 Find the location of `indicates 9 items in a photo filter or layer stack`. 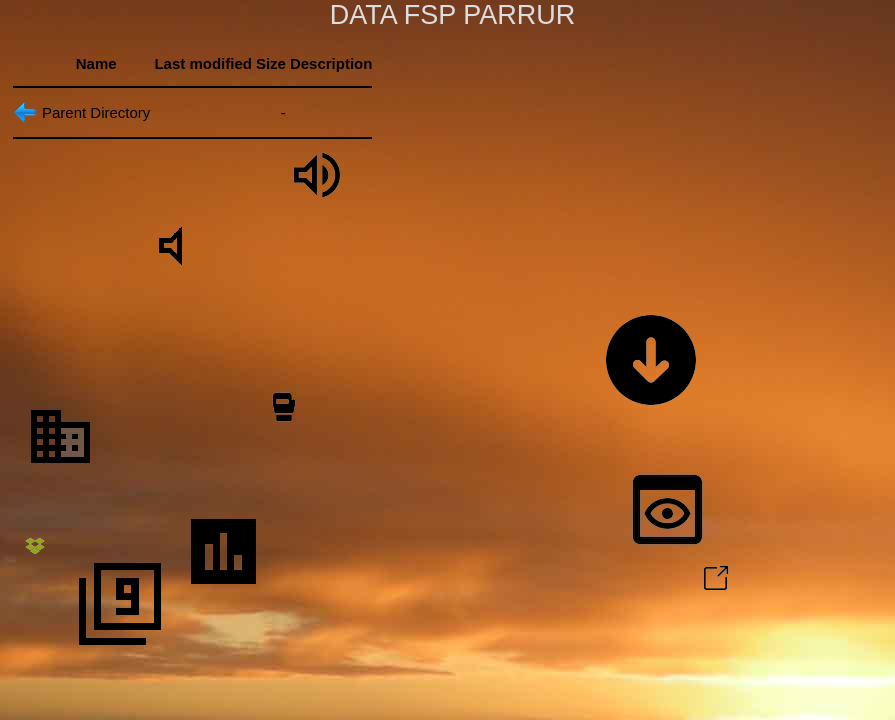

indicates 9 items in a photo filter or layer stack is located at coordinates (120, 604).